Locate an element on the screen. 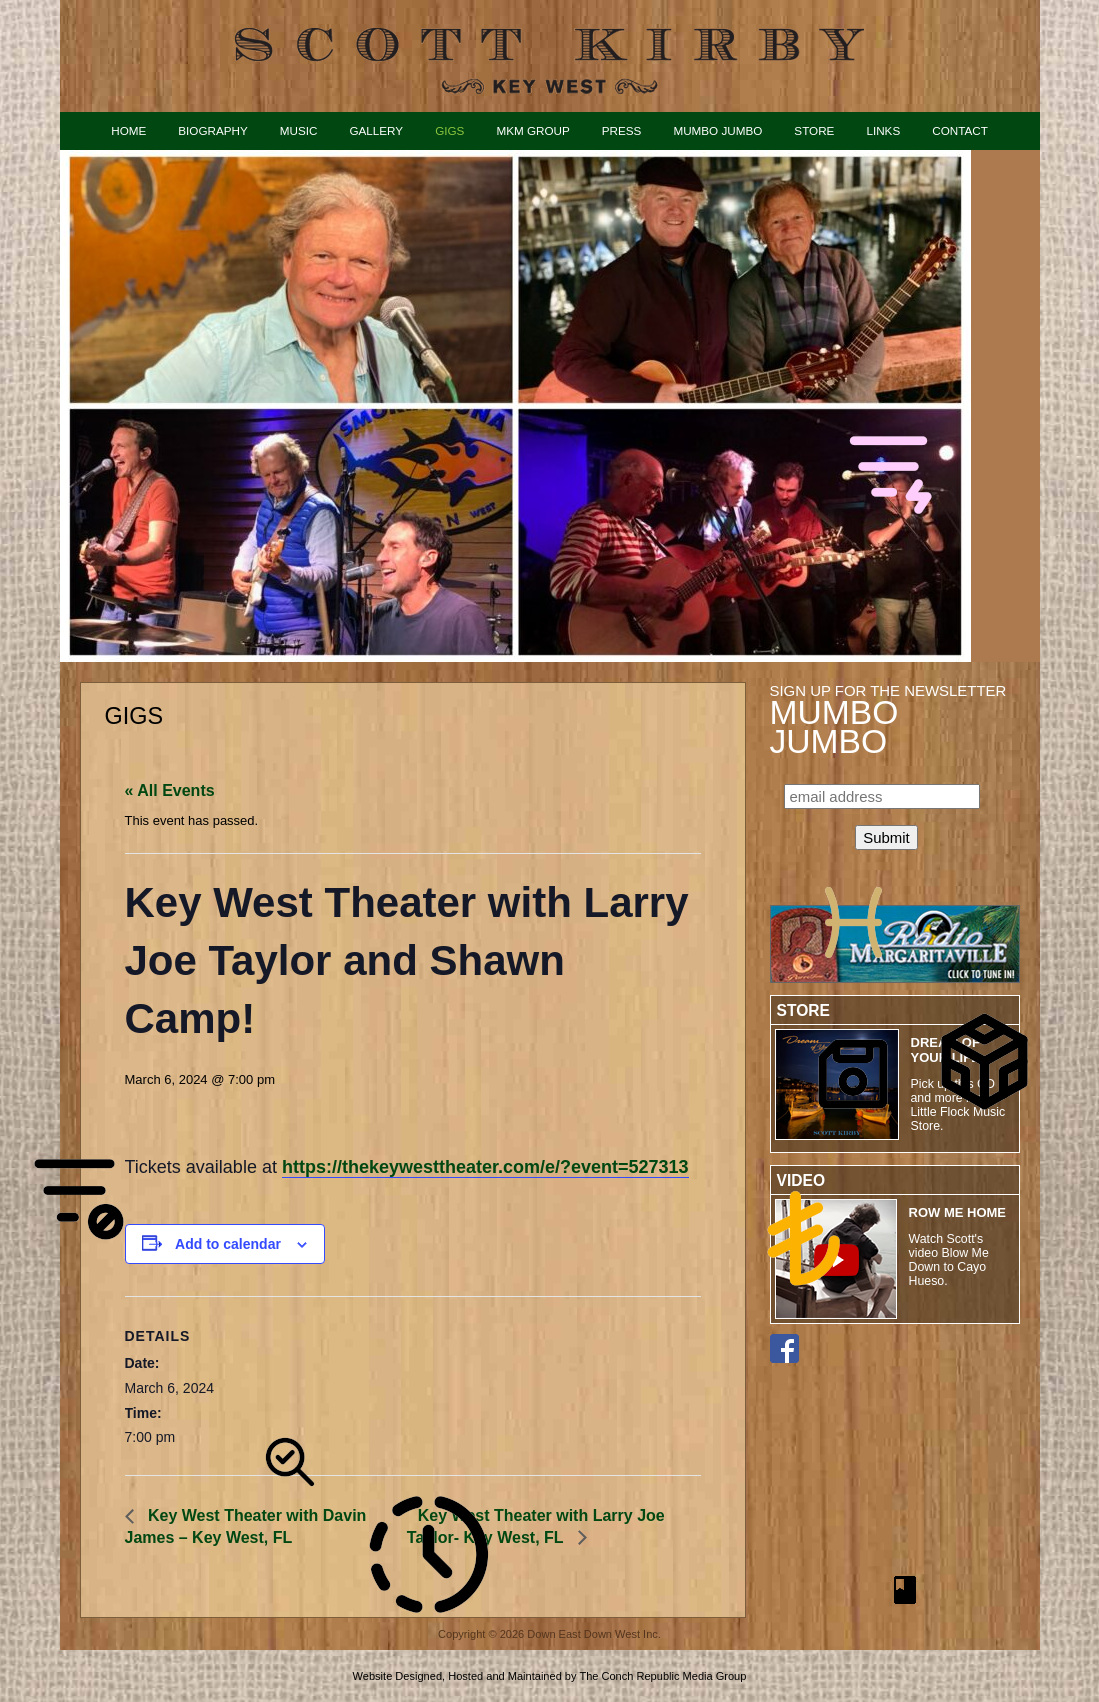 The width and height of the screenshot is (1099, 1702). open CodeSandbox development environment is located at coordinates (984, 1061).